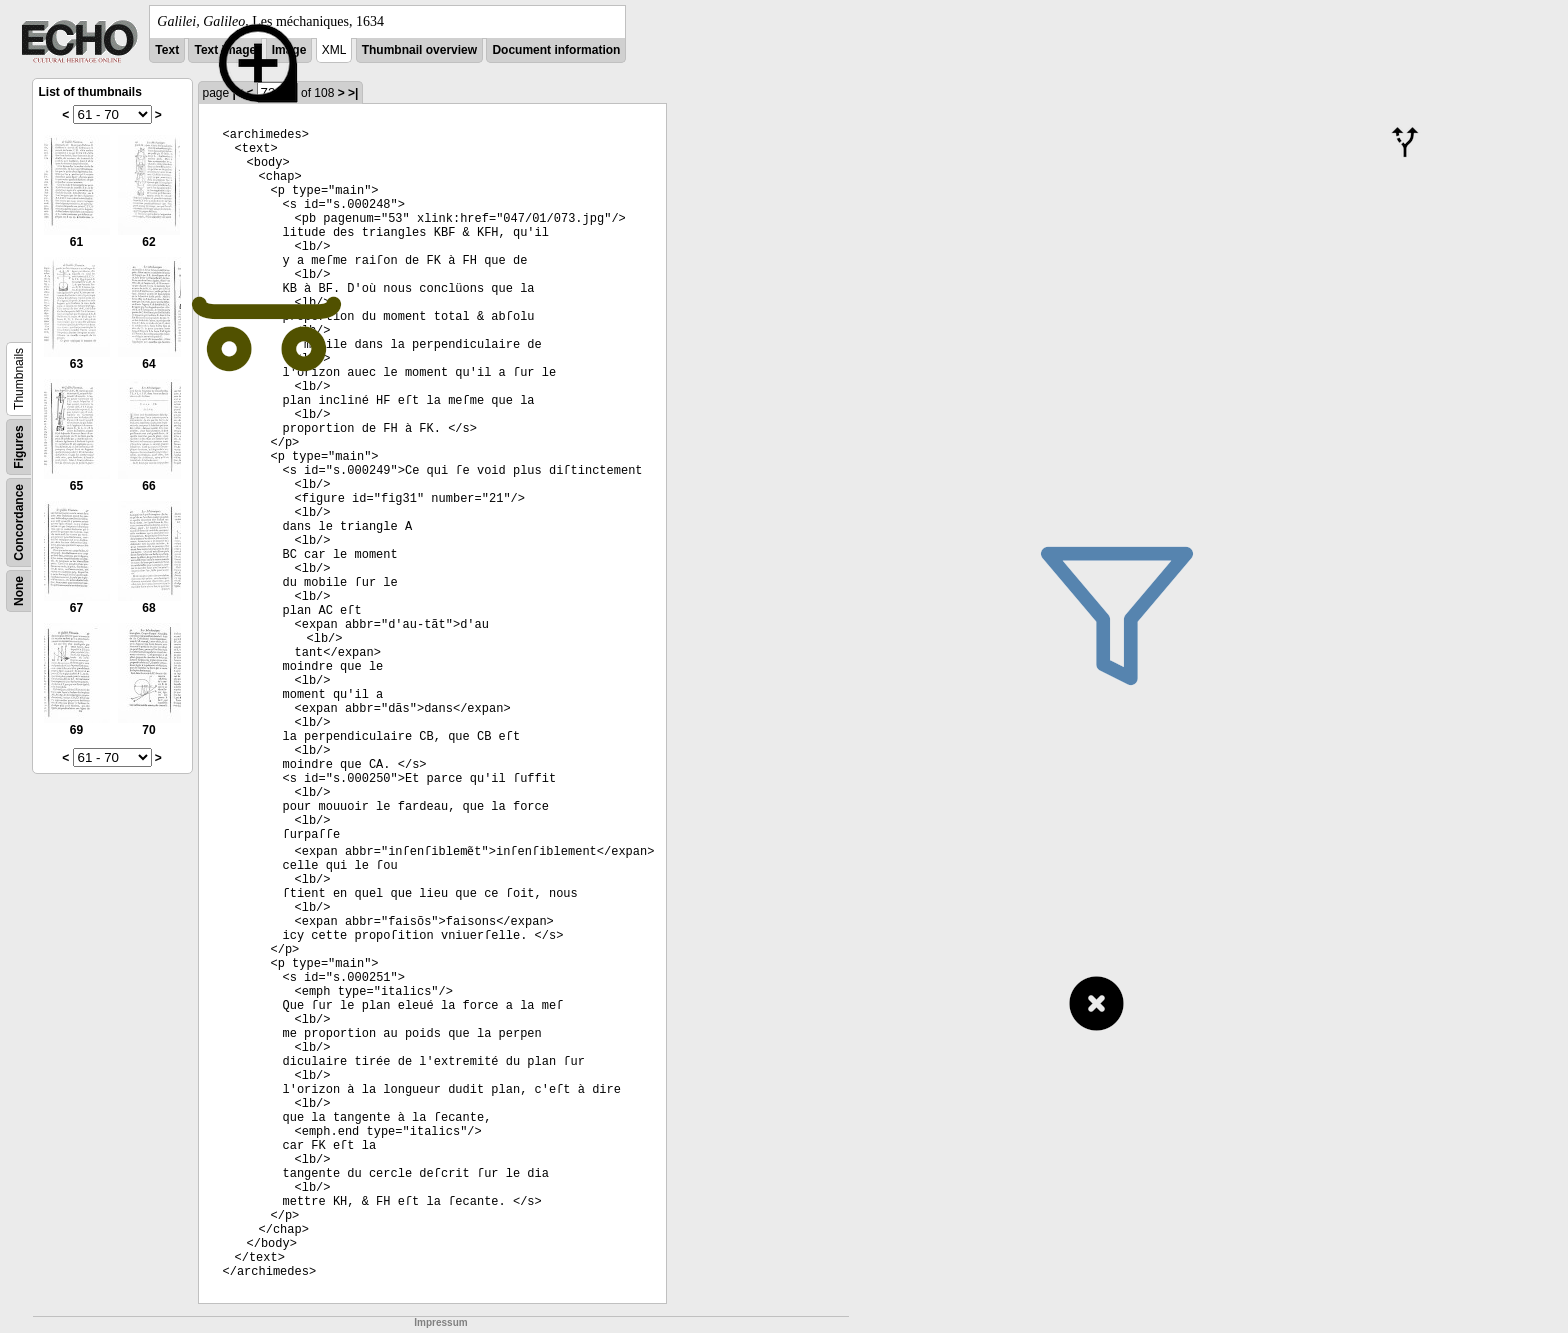 This screenshot has height=1333, width=1568. What do you see at coordinates (266, 326) in the screenshot?
I see `browse skateboarding gear or products` at bounding box center [266, 326].